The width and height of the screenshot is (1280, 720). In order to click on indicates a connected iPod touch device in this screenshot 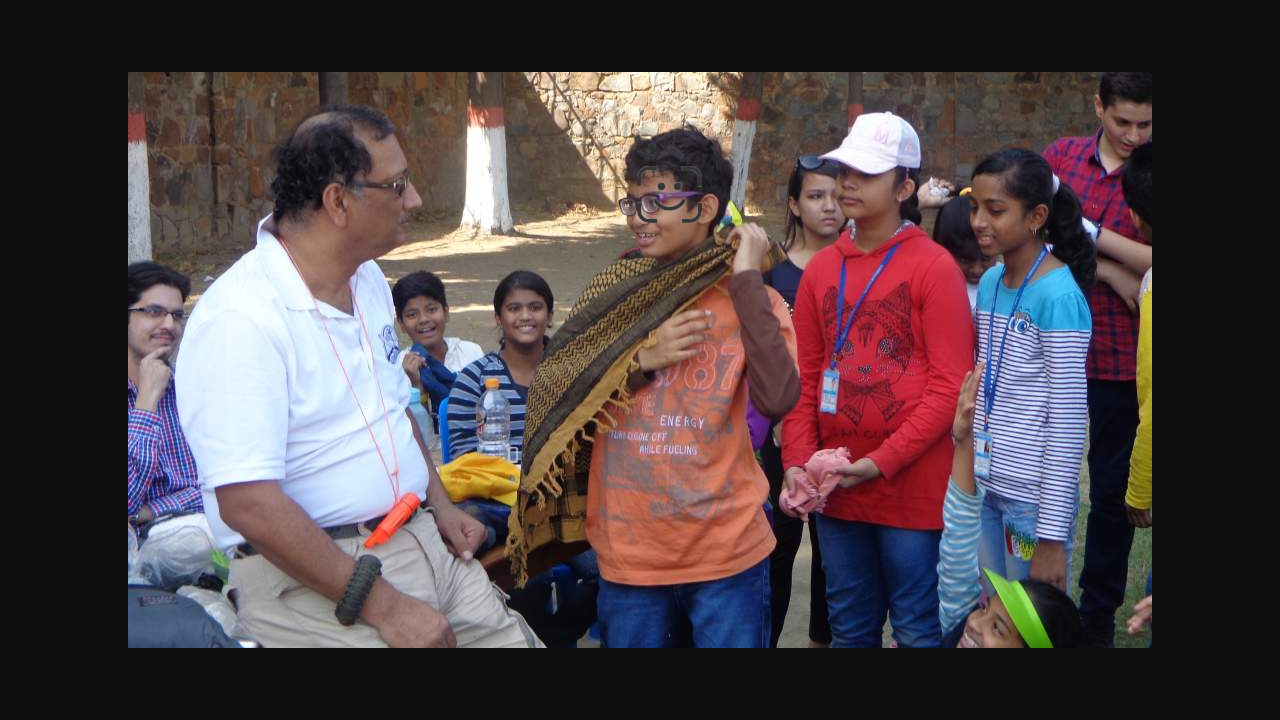, I will do `click(513, 455)`.